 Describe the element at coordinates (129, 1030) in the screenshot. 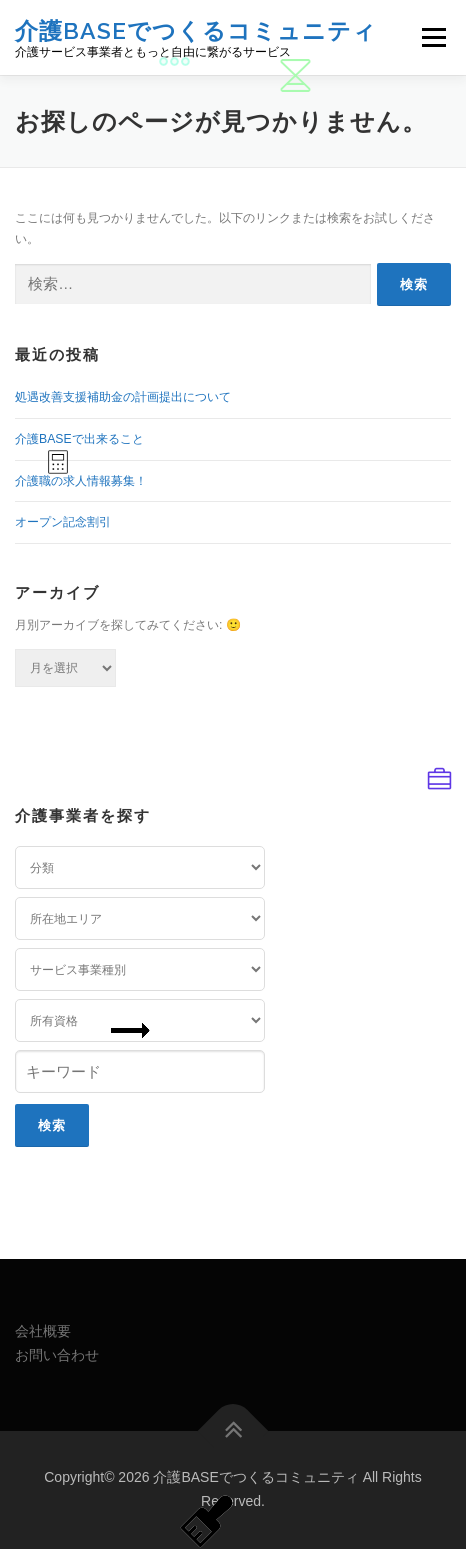

I see `indicates no change or stable trend` at that location.